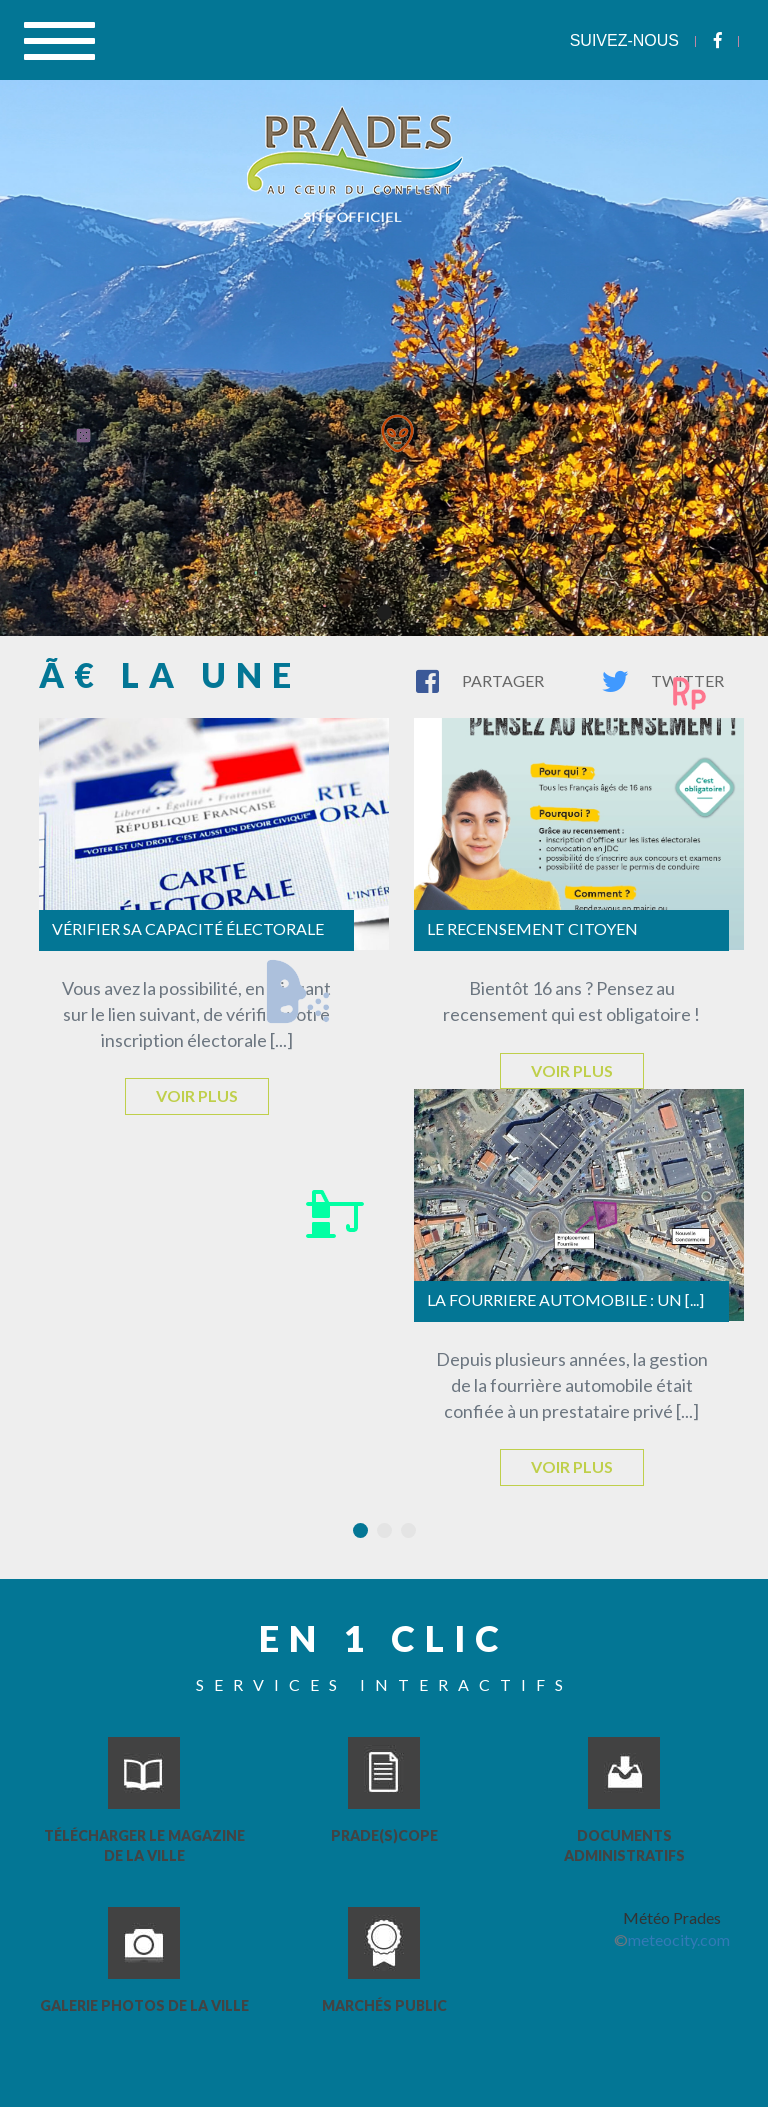 This screenshot has height=2107, width=768. Describe the element at coordinates (397, 433) in the screenshot. I see `indicates unknown or unidentified user` at that location.